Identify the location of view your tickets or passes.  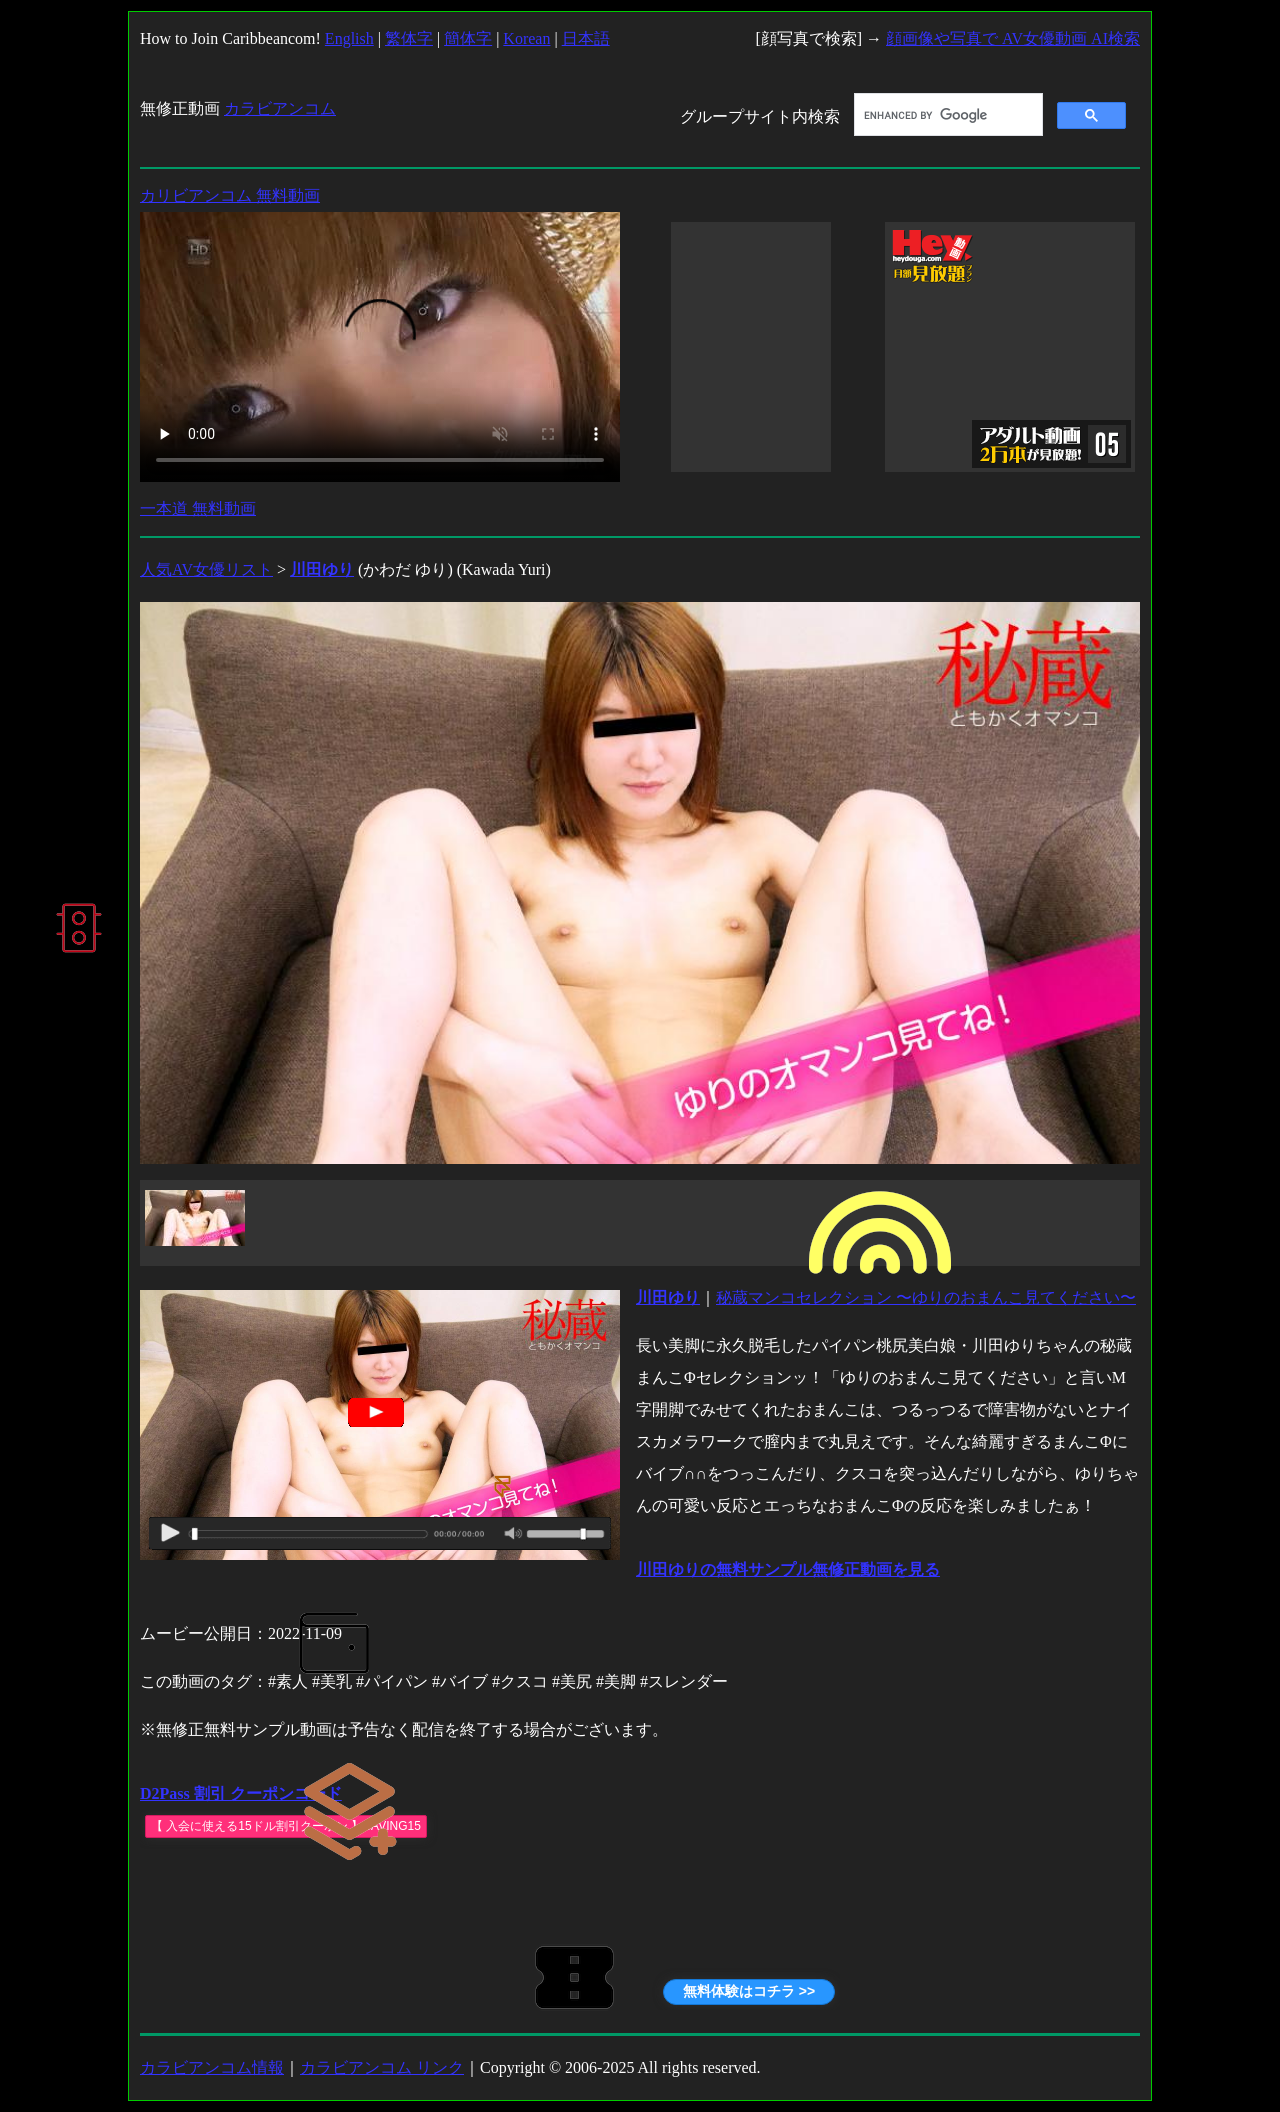
(574, 1977).